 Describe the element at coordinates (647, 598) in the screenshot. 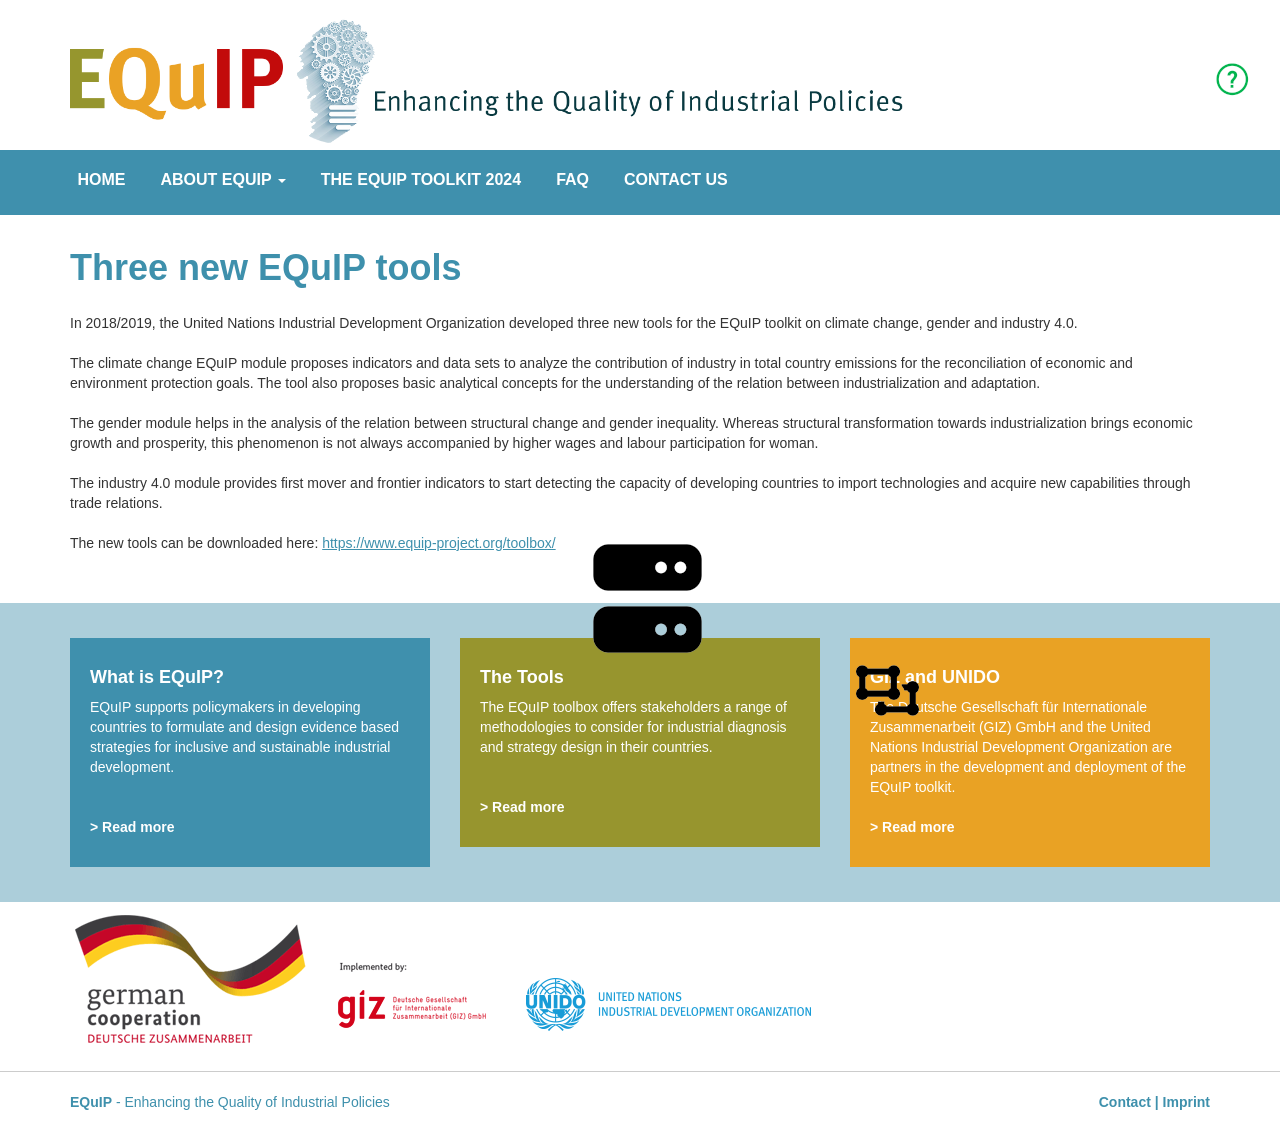

I see `access server settings or management` at that location.